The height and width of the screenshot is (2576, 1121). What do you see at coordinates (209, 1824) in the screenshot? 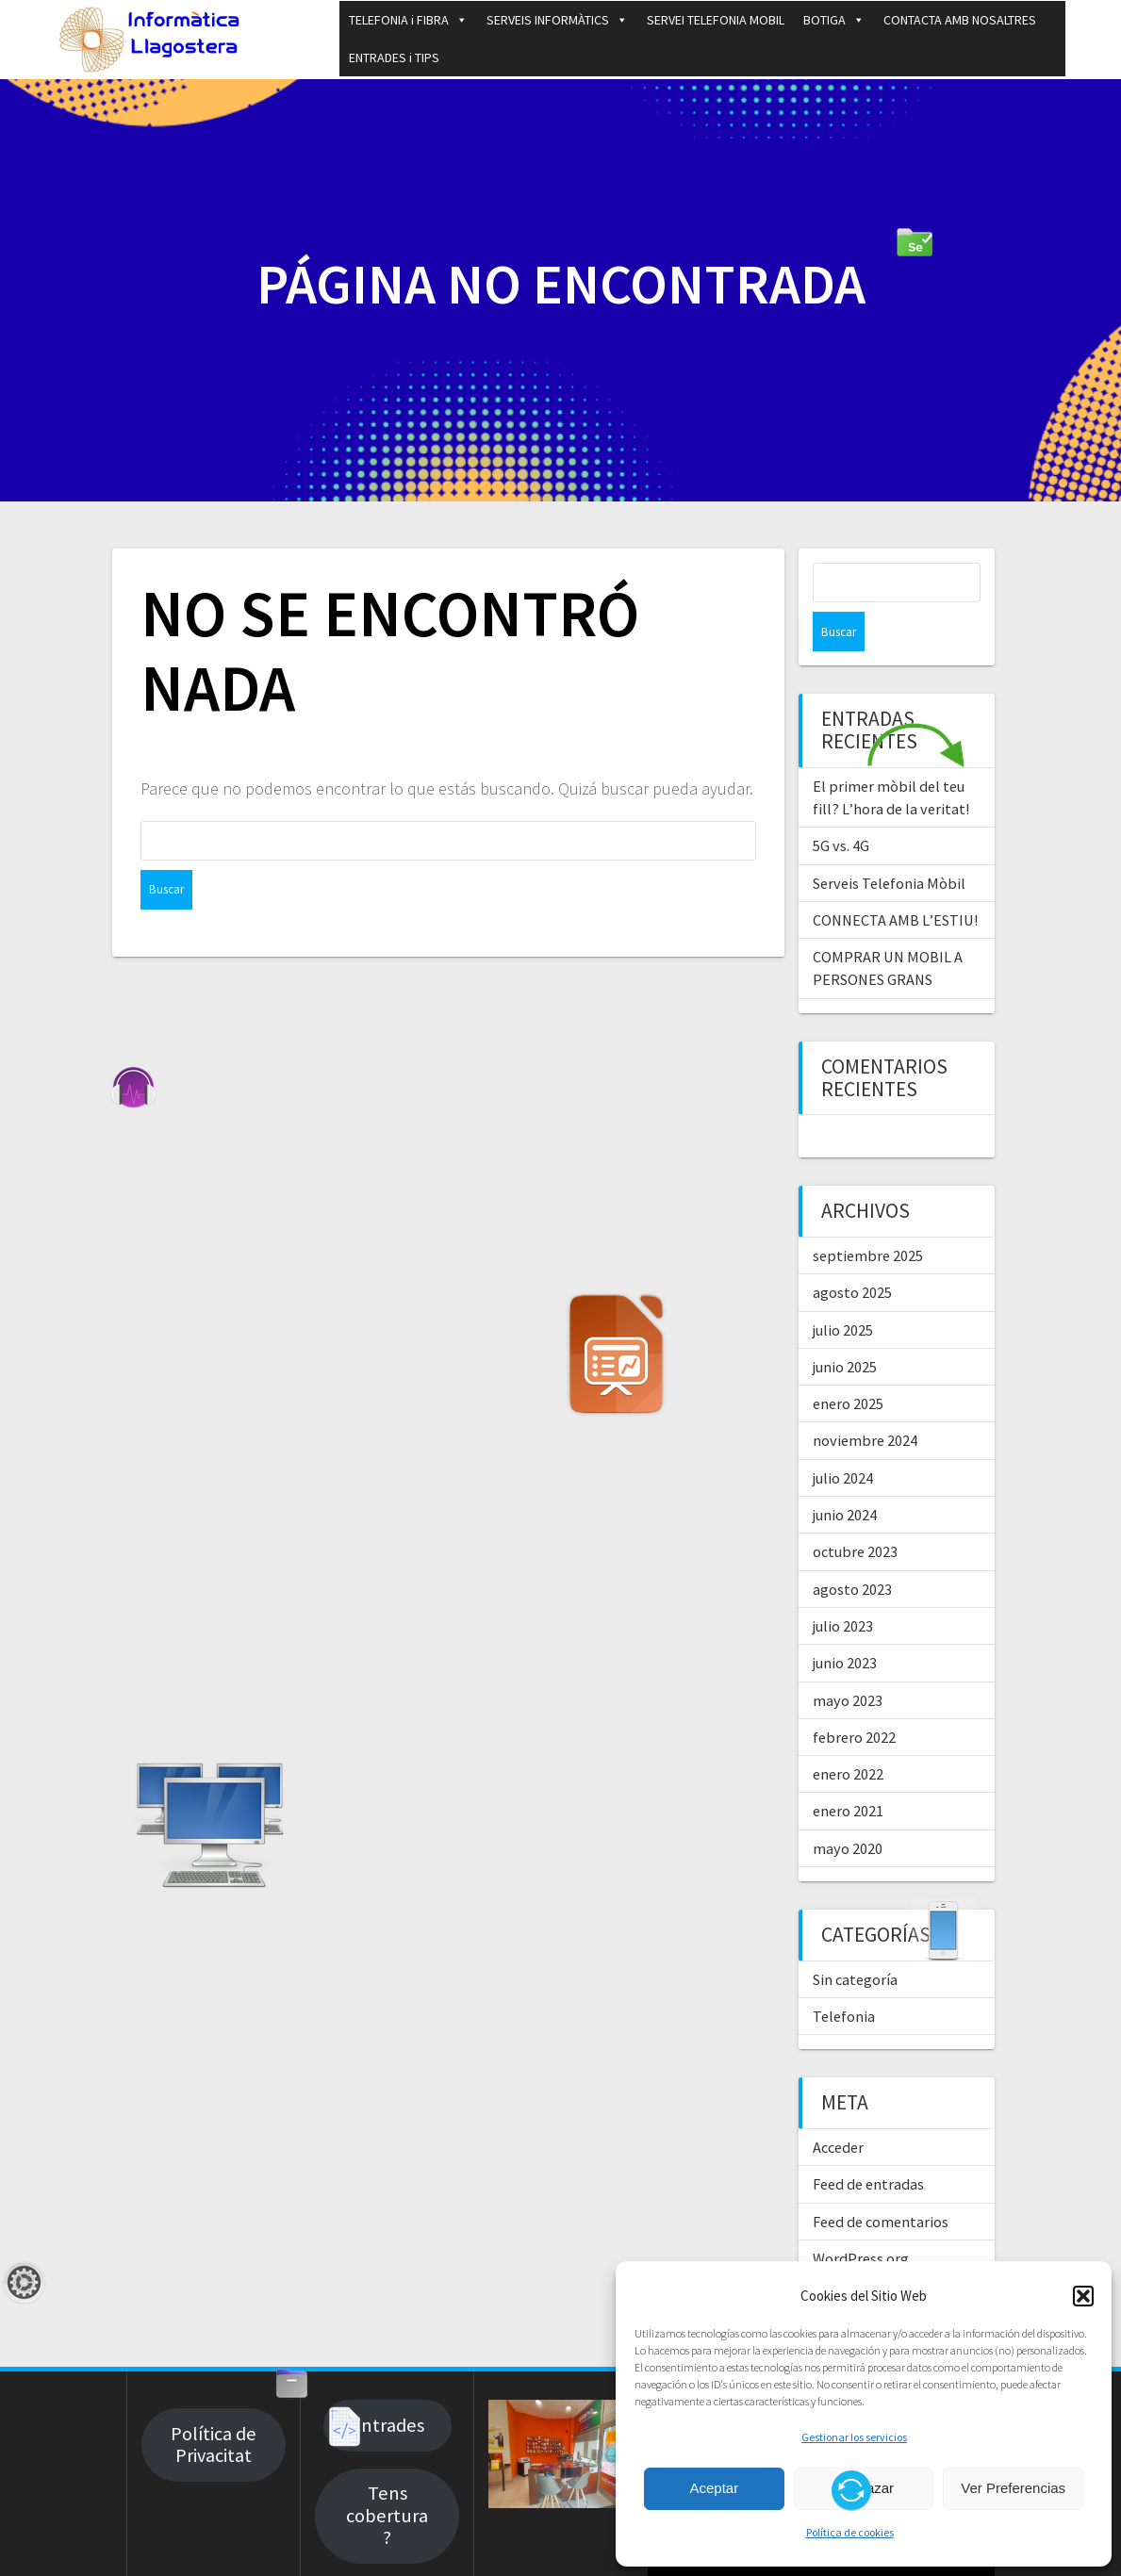
I see `view computers in your local network workgroup` at bounding box center [209, 1824].